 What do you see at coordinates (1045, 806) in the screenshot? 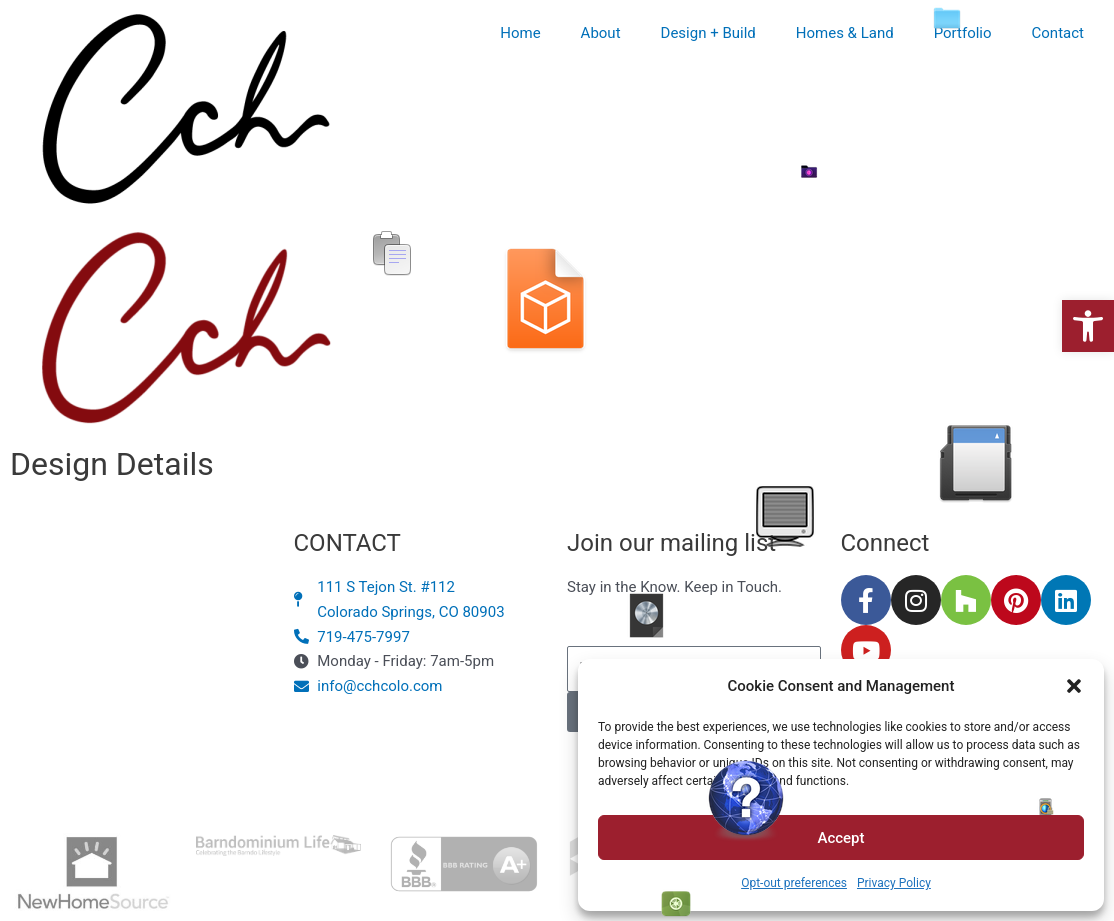
I see `locked RAID 1 storage drive` at bounding box center [1045, 806].